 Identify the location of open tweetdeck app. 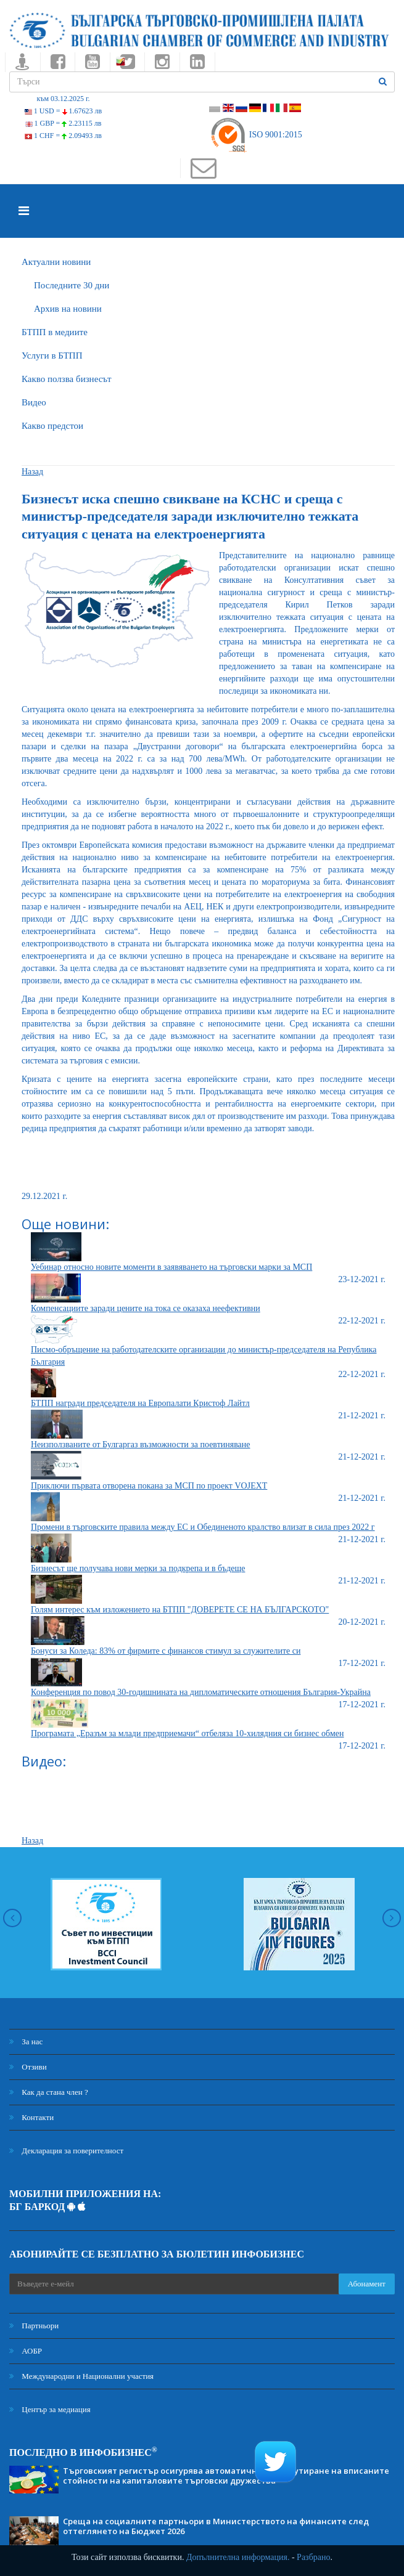
(275, 2461).